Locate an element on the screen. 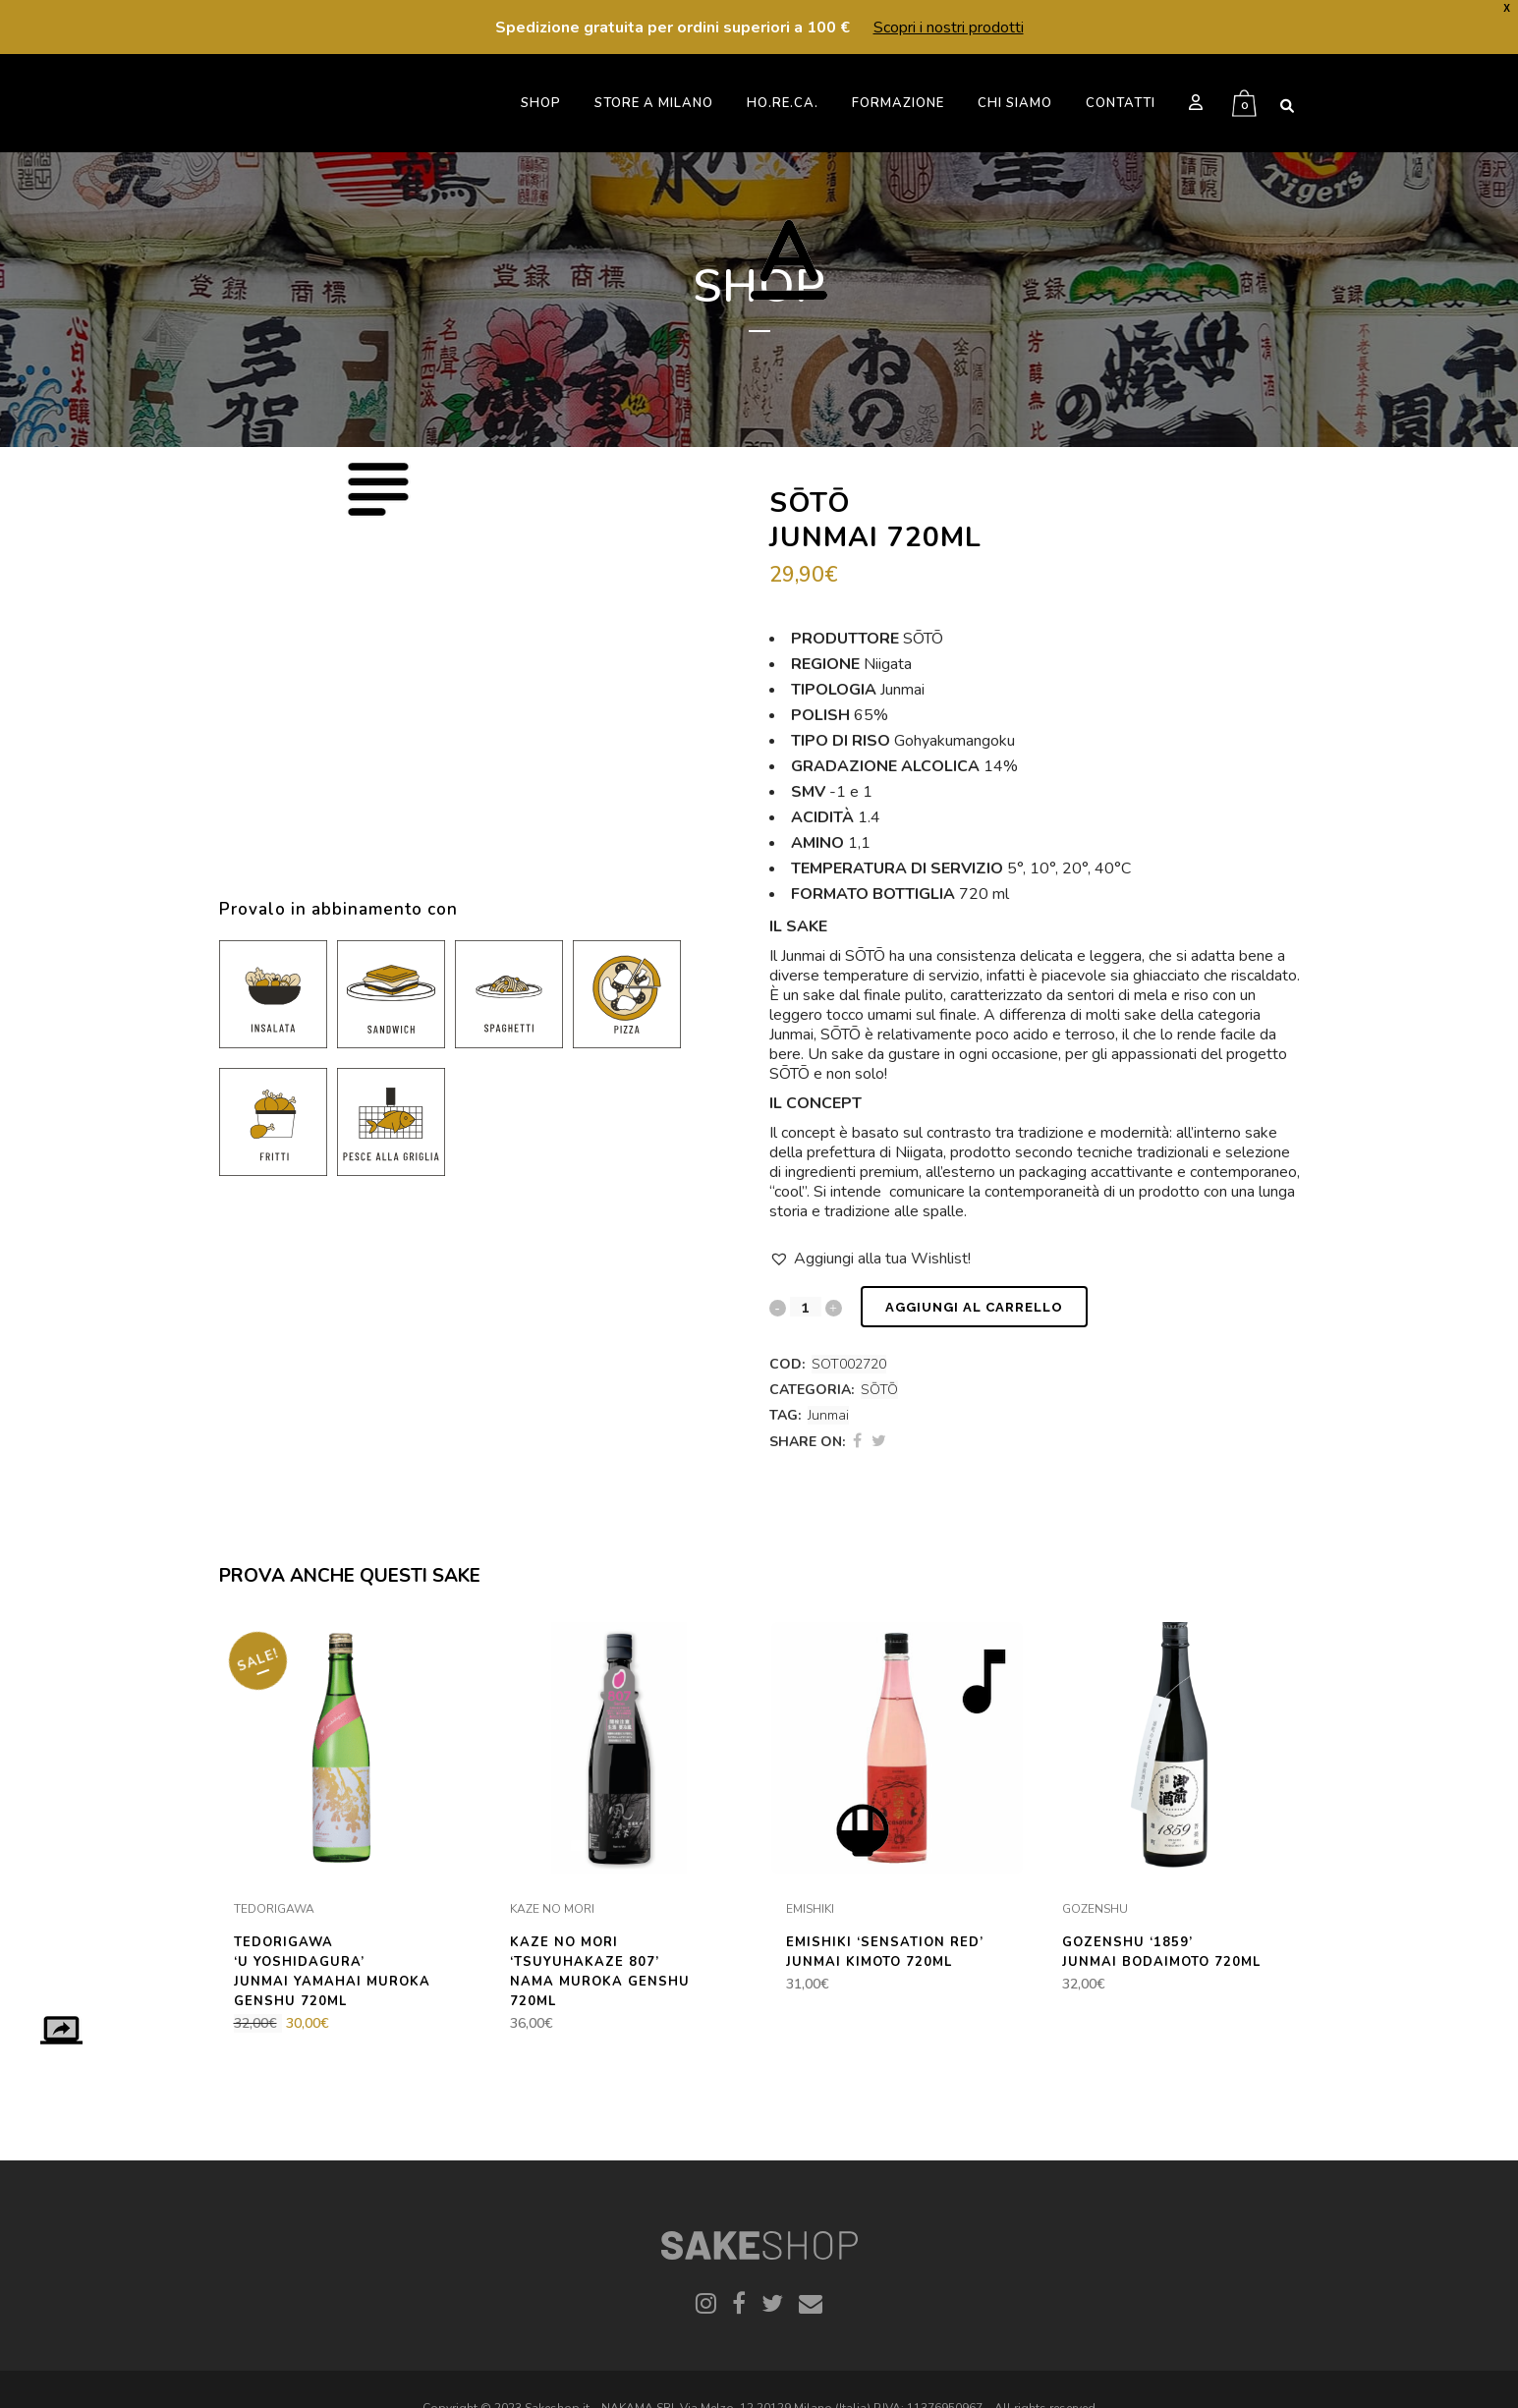 This screenshot has height=2408, width=1518. access music or audio player is located at coordinates (984, 1681).